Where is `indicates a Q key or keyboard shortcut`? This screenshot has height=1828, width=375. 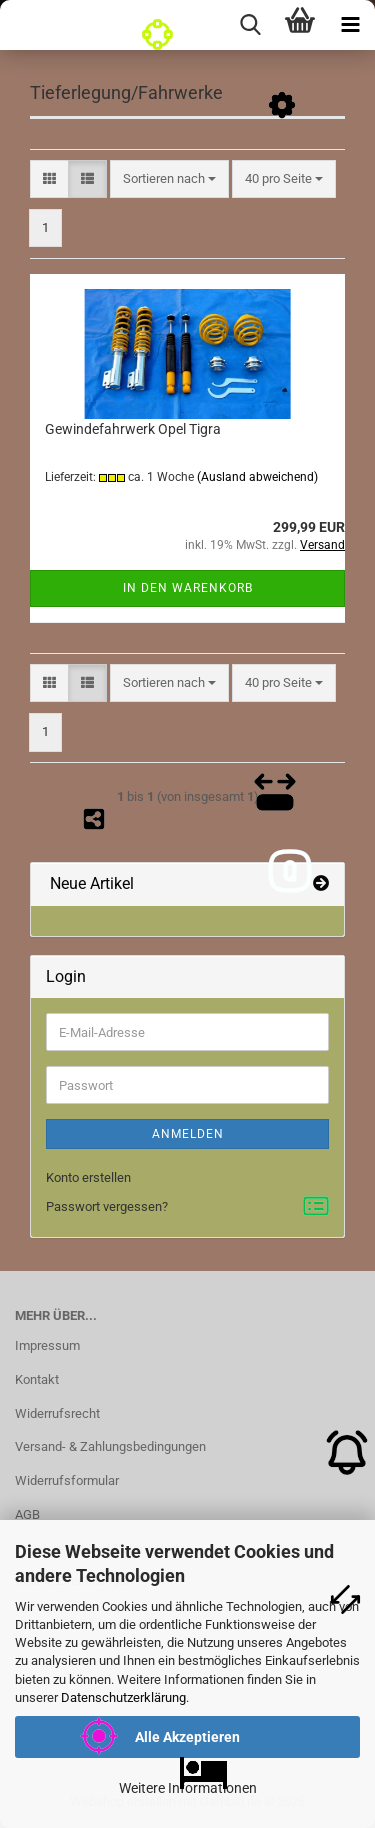
indicates a Q key or keyboard shortcut is located at coordinates (290, 871).